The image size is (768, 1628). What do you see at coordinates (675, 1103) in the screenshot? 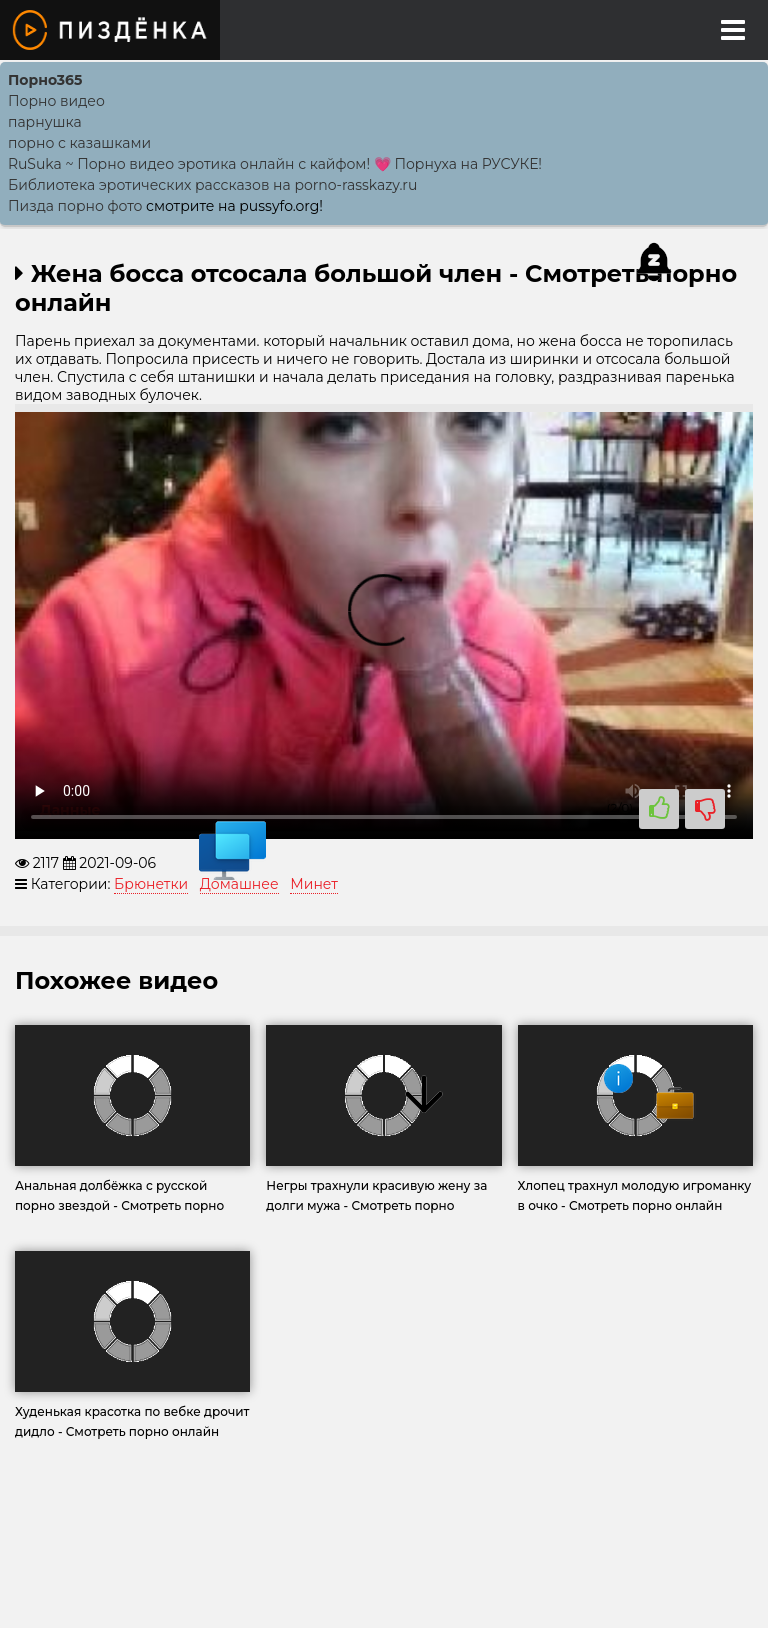
I see `access work or business files` at bounding box center [675, 1103].